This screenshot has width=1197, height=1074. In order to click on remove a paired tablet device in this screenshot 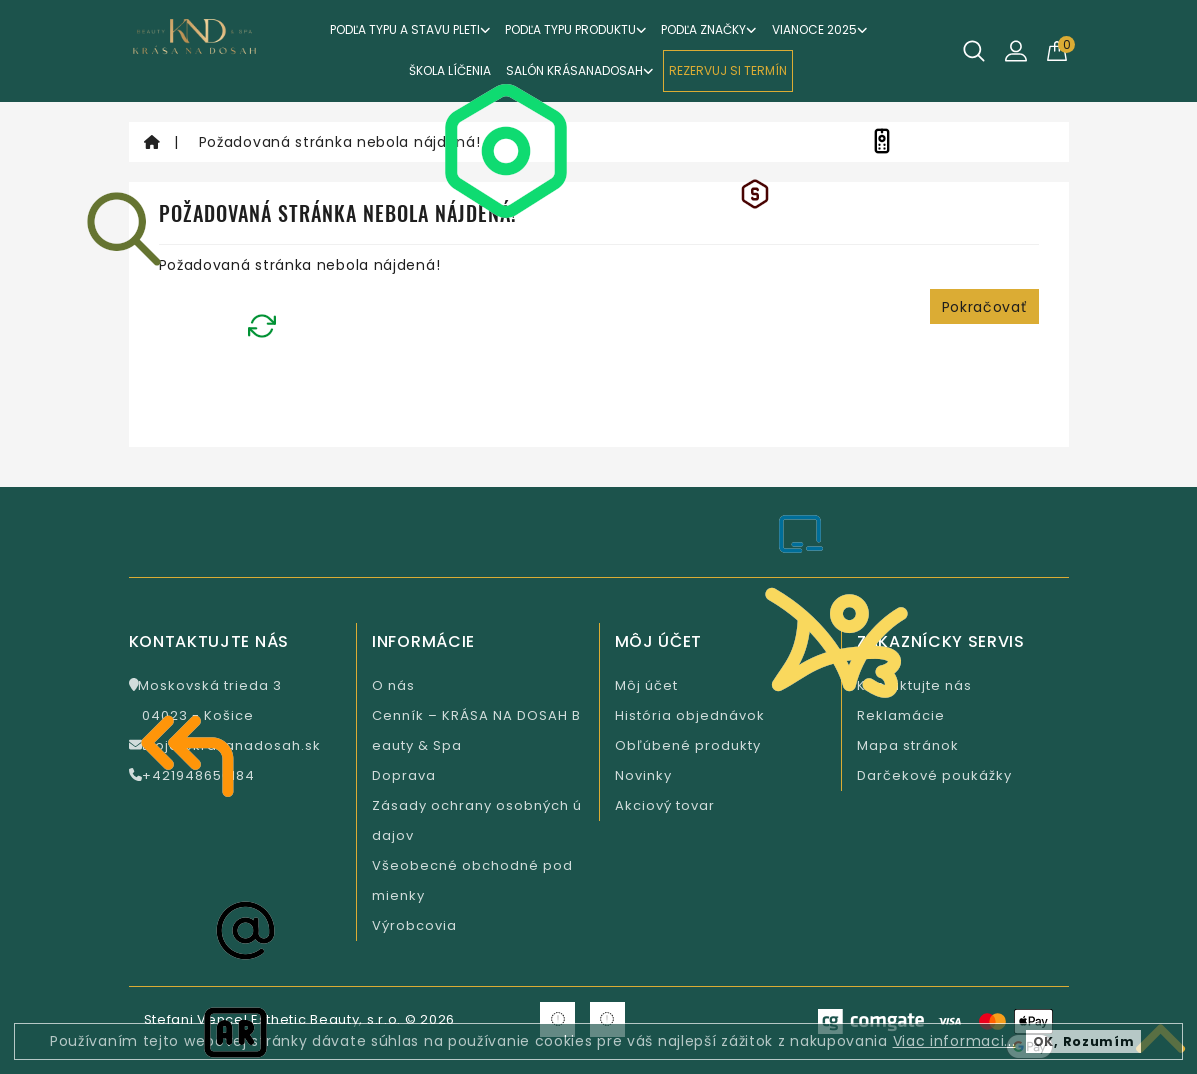, I will do `click(800, 534)`.